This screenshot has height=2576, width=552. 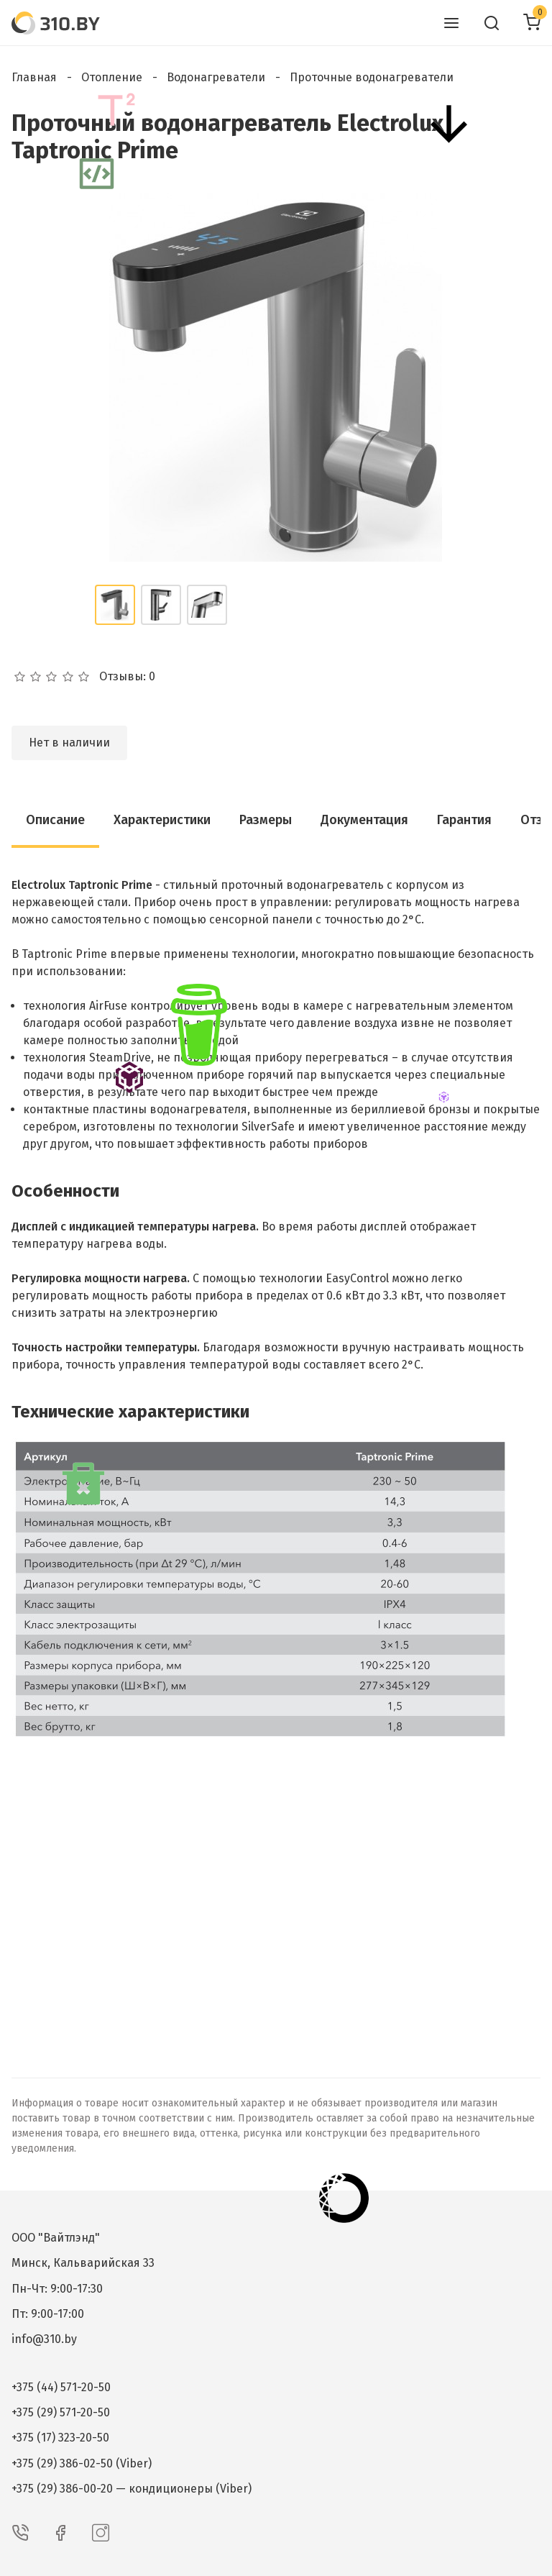 What do you see at coordinates (448, 124) in the screenshot?
I see `scroll down or view more content` at bounding box center [448, 124].